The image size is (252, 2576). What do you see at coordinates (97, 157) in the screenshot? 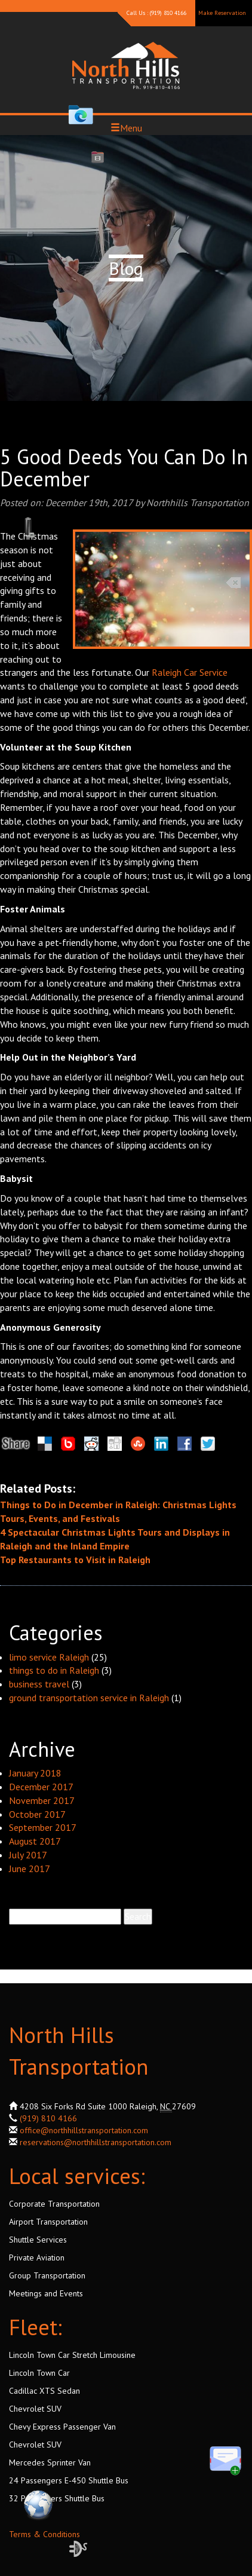
I see `open your videos folder` at bounding box center [97, 157].